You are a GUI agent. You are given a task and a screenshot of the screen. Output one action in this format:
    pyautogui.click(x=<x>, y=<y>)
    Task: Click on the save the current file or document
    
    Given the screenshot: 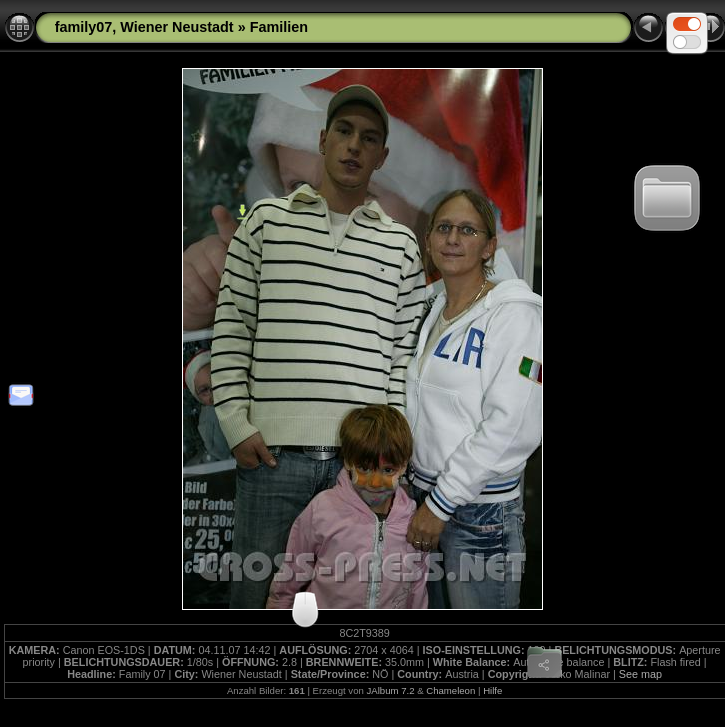 What is the action you would take?
    pyautogui.click(x=242, y=210)
    